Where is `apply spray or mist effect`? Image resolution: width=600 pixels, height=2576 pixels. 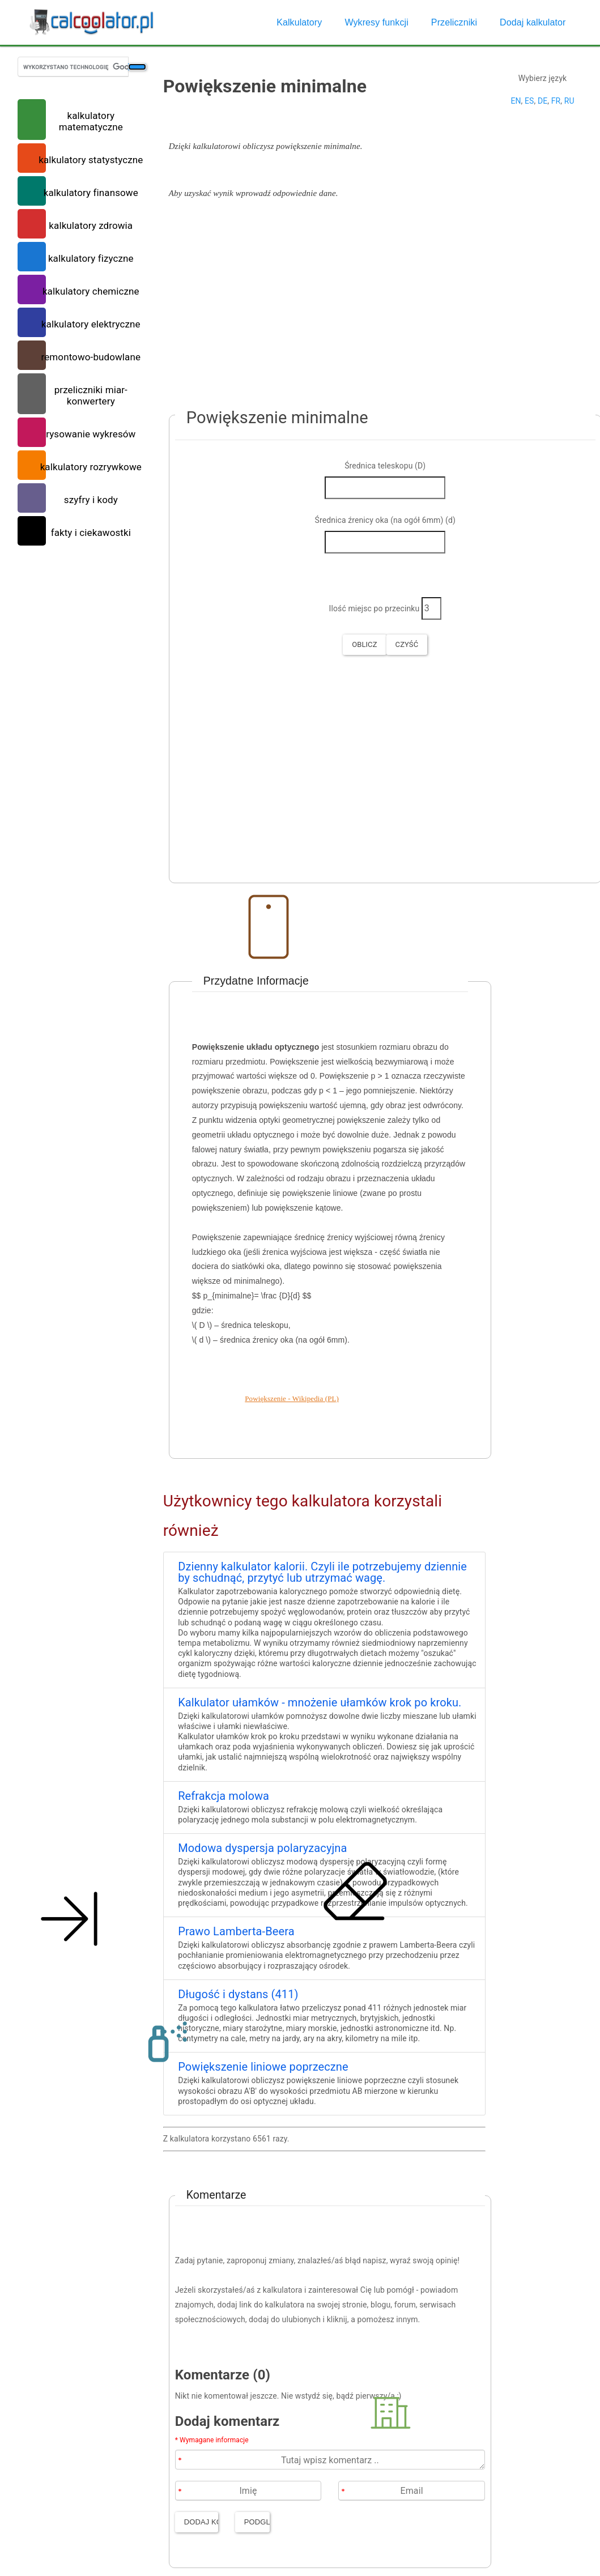
apply spray or mist effect is located at coordinates (167, 2042).